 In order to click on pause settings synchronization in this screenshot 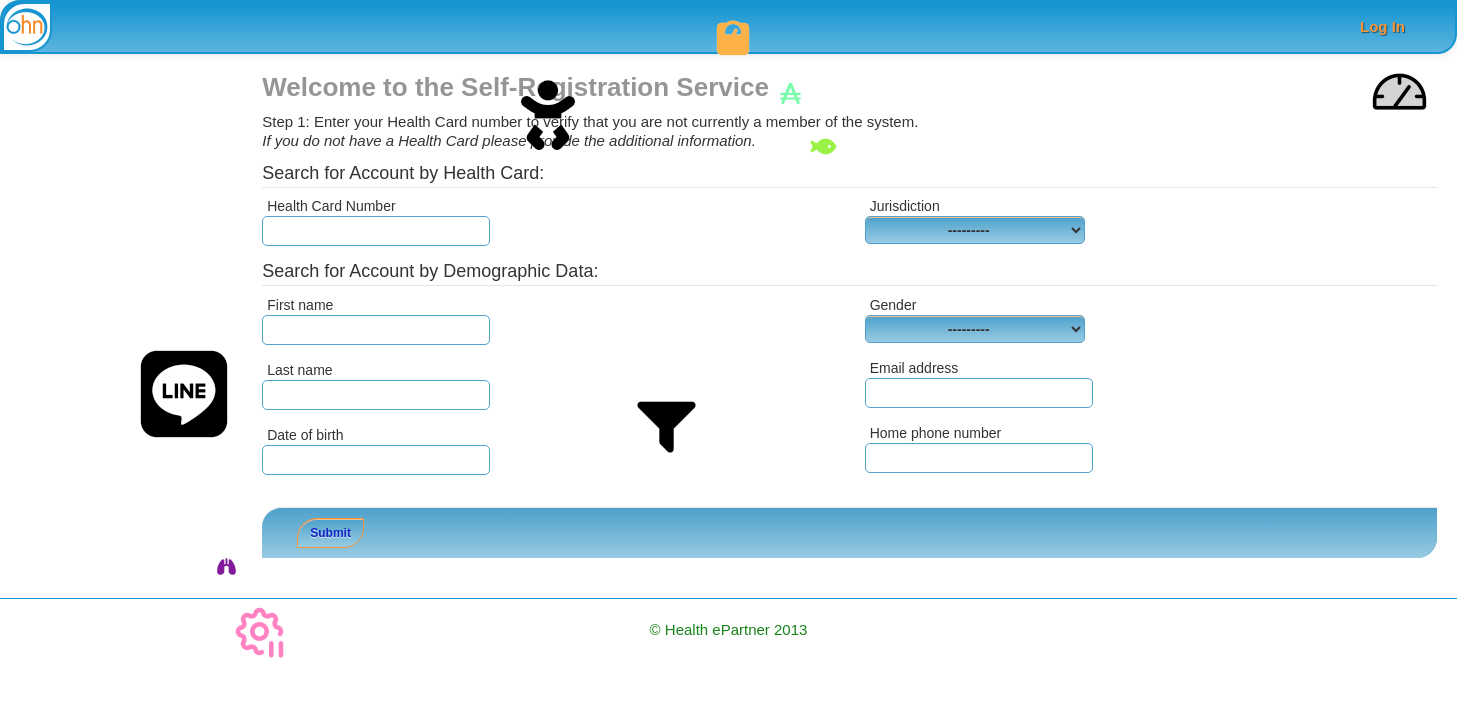, I will do `click(259, 631)`.